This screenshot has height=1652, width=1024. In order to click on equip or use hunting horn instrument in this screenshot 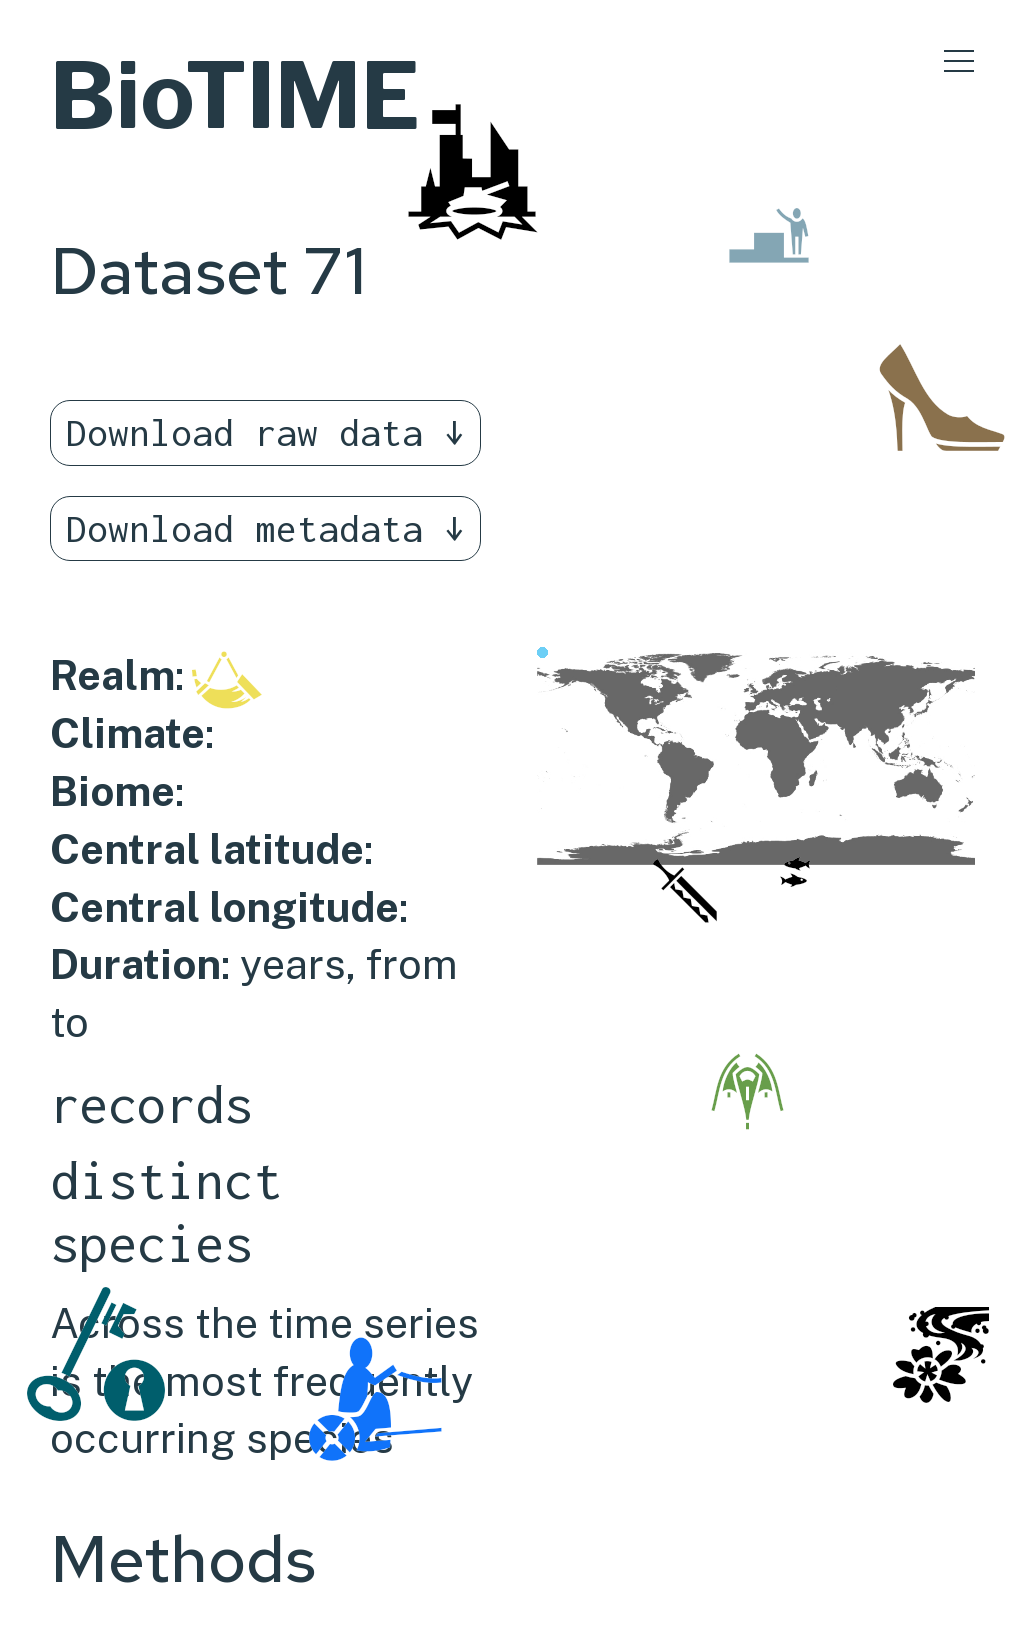, I will do `click(226, 683)`.